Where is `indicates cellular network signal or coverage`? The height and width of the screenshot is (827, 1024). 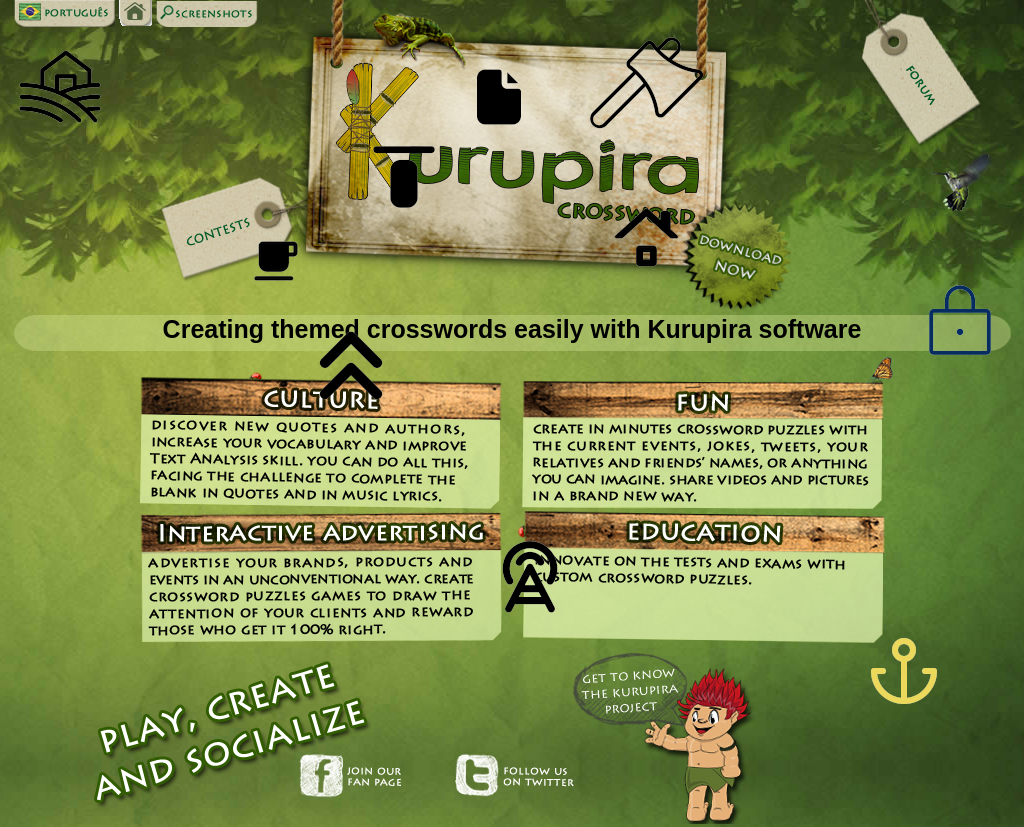 indicates cellular network signal or coverage is located at coordinates (530, 578).